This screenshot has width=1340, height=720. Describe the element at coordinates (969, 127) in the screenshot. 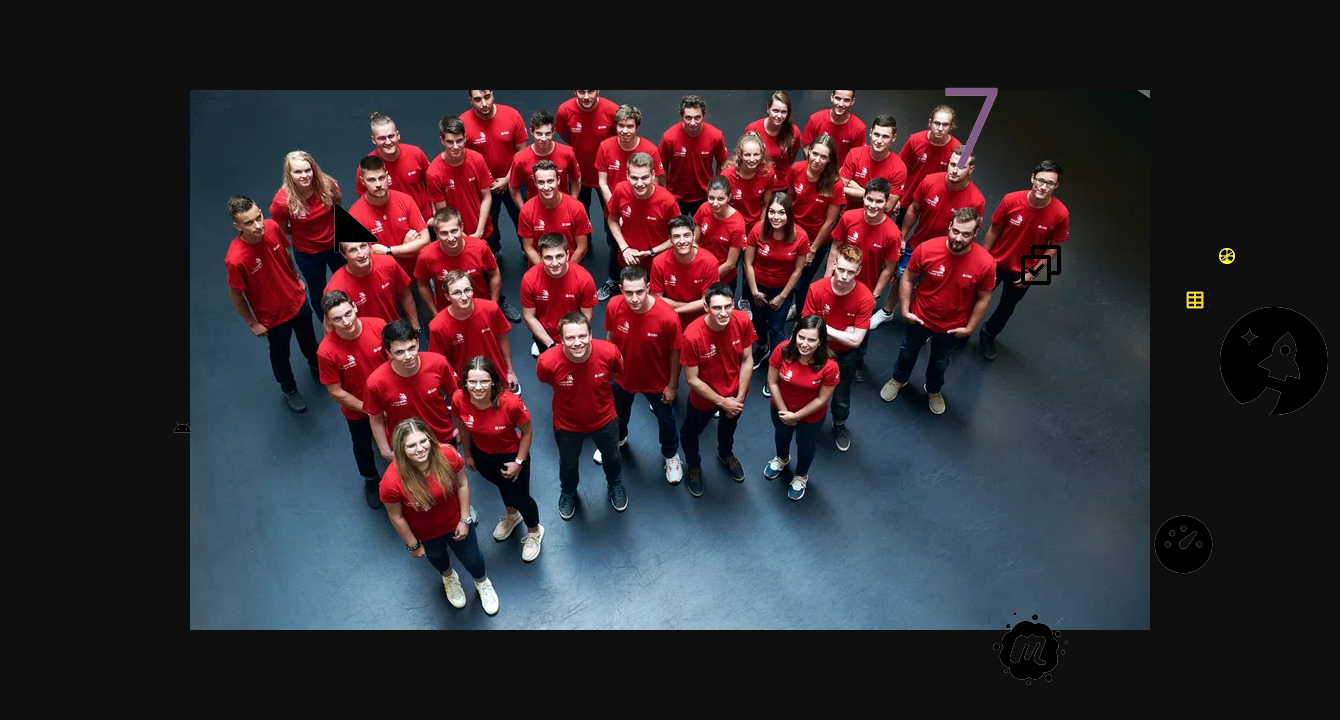

I see `select or insert the number 7` at that location.